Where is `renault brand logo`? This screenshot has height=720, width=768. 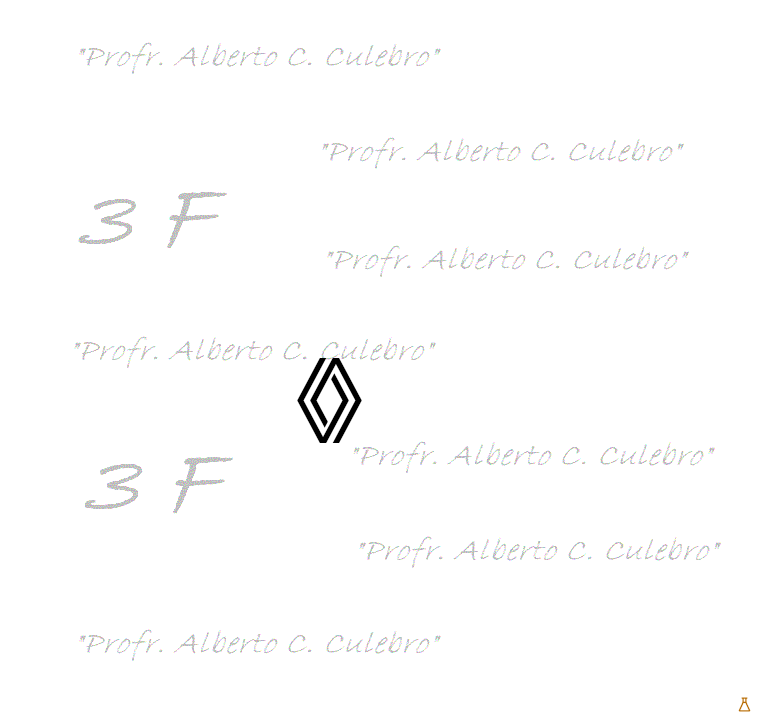
renault brand logo is located at coordinates (329, 400).